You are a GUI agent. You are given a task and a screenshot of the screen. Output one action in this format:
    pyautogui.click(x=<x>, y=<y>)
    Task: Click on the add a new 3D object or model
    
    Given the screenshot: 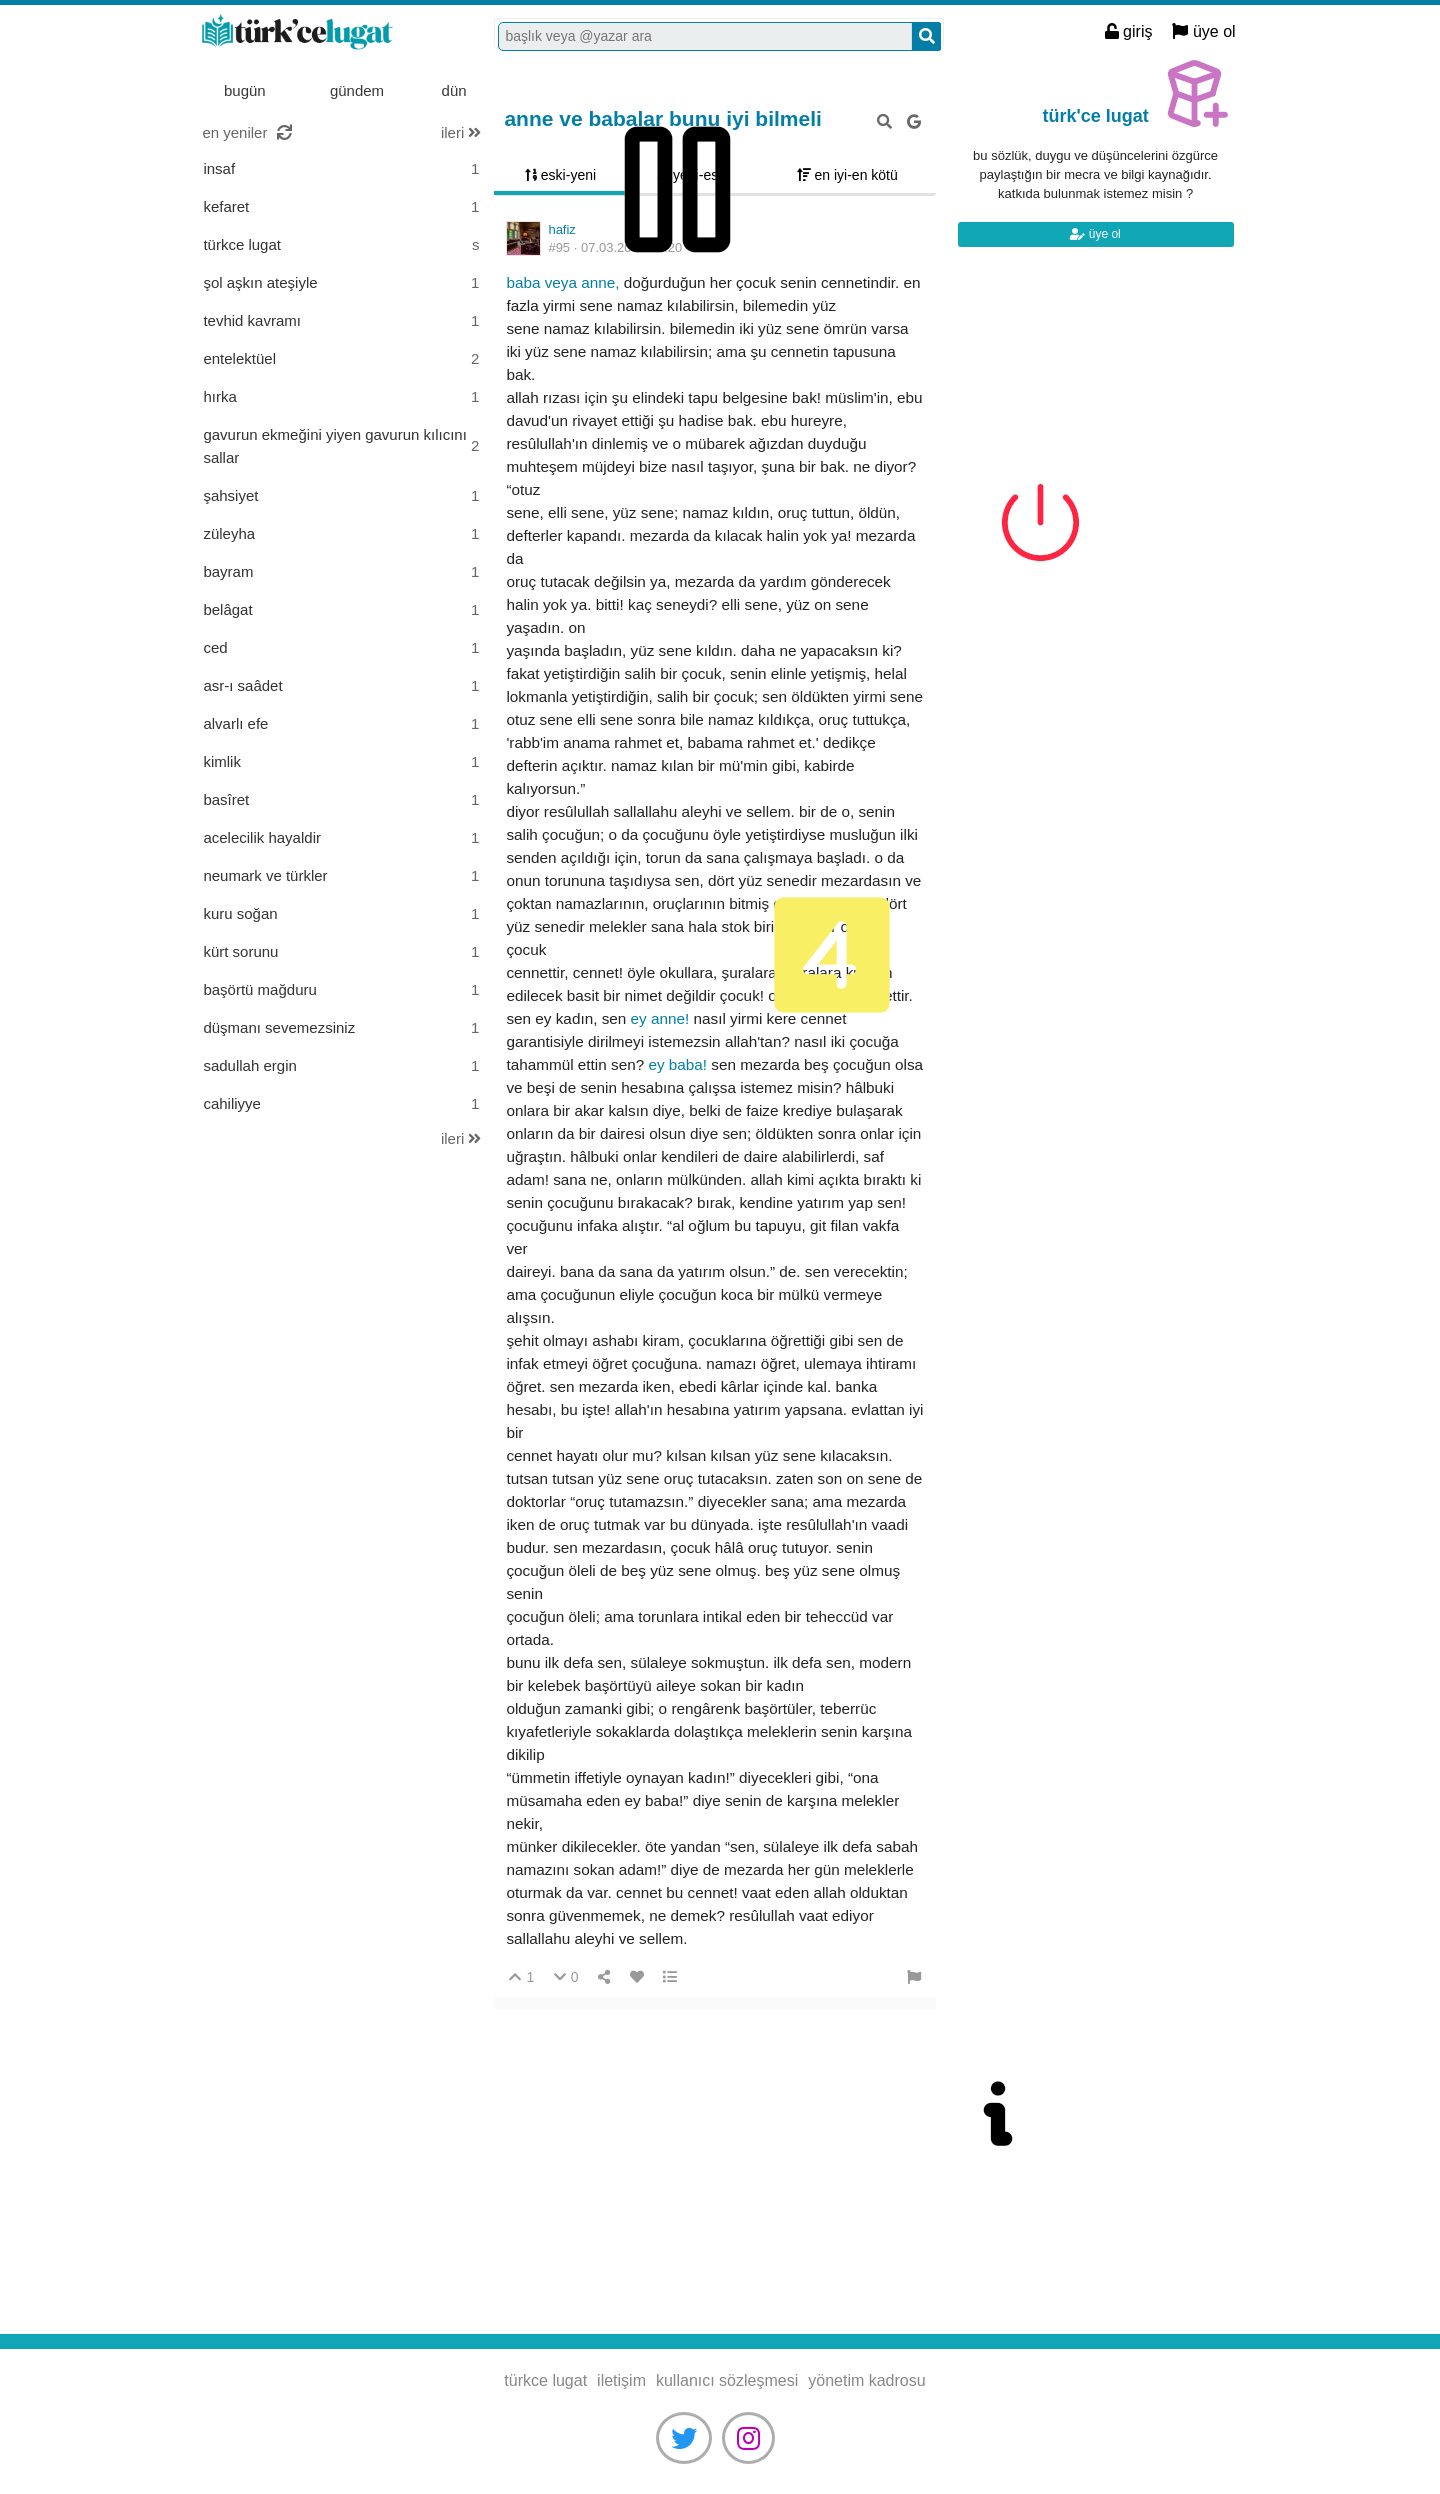 What is the action you would take?
    pyautogui.click(x=1194, y=93)
    